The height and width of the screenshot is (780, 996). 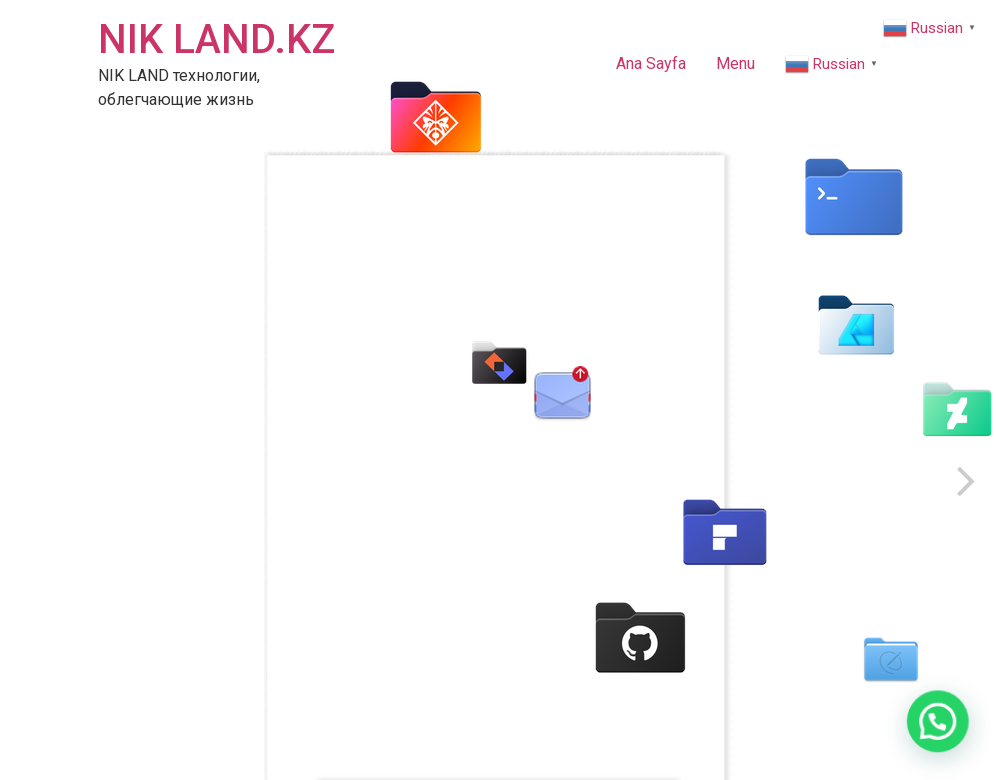 I want to click on open wondershare pdfelement documents folder, so click(x=724, y=534).